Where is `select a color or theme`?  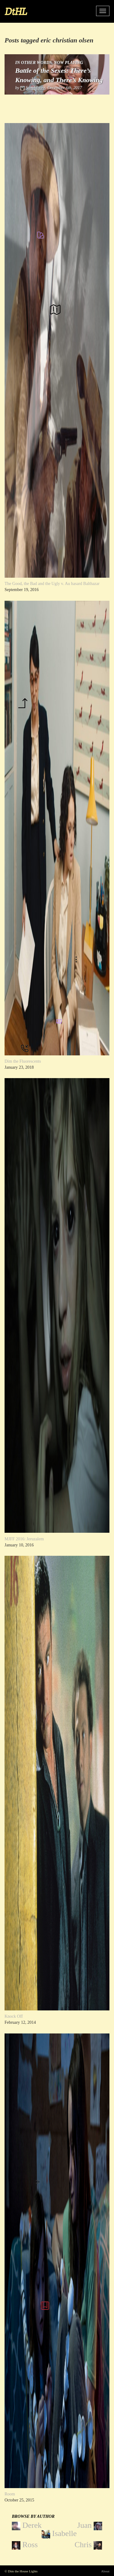 select a color or theme is located at coordinates (40, 235).